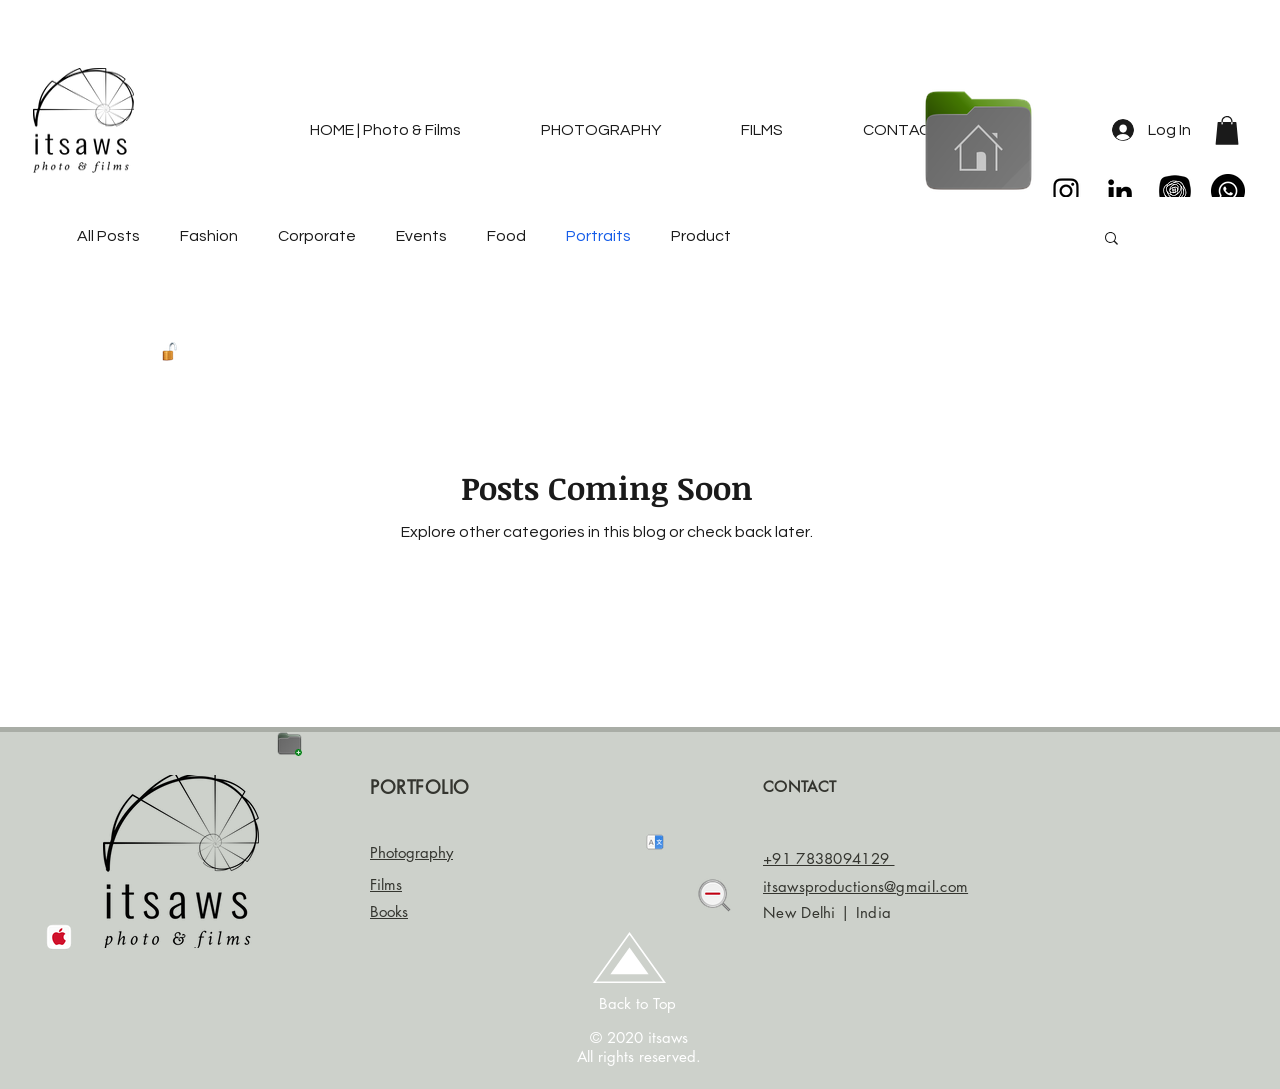 The image size is (1280, 1089). I want to click on access language and region settings, so click(655, 842).